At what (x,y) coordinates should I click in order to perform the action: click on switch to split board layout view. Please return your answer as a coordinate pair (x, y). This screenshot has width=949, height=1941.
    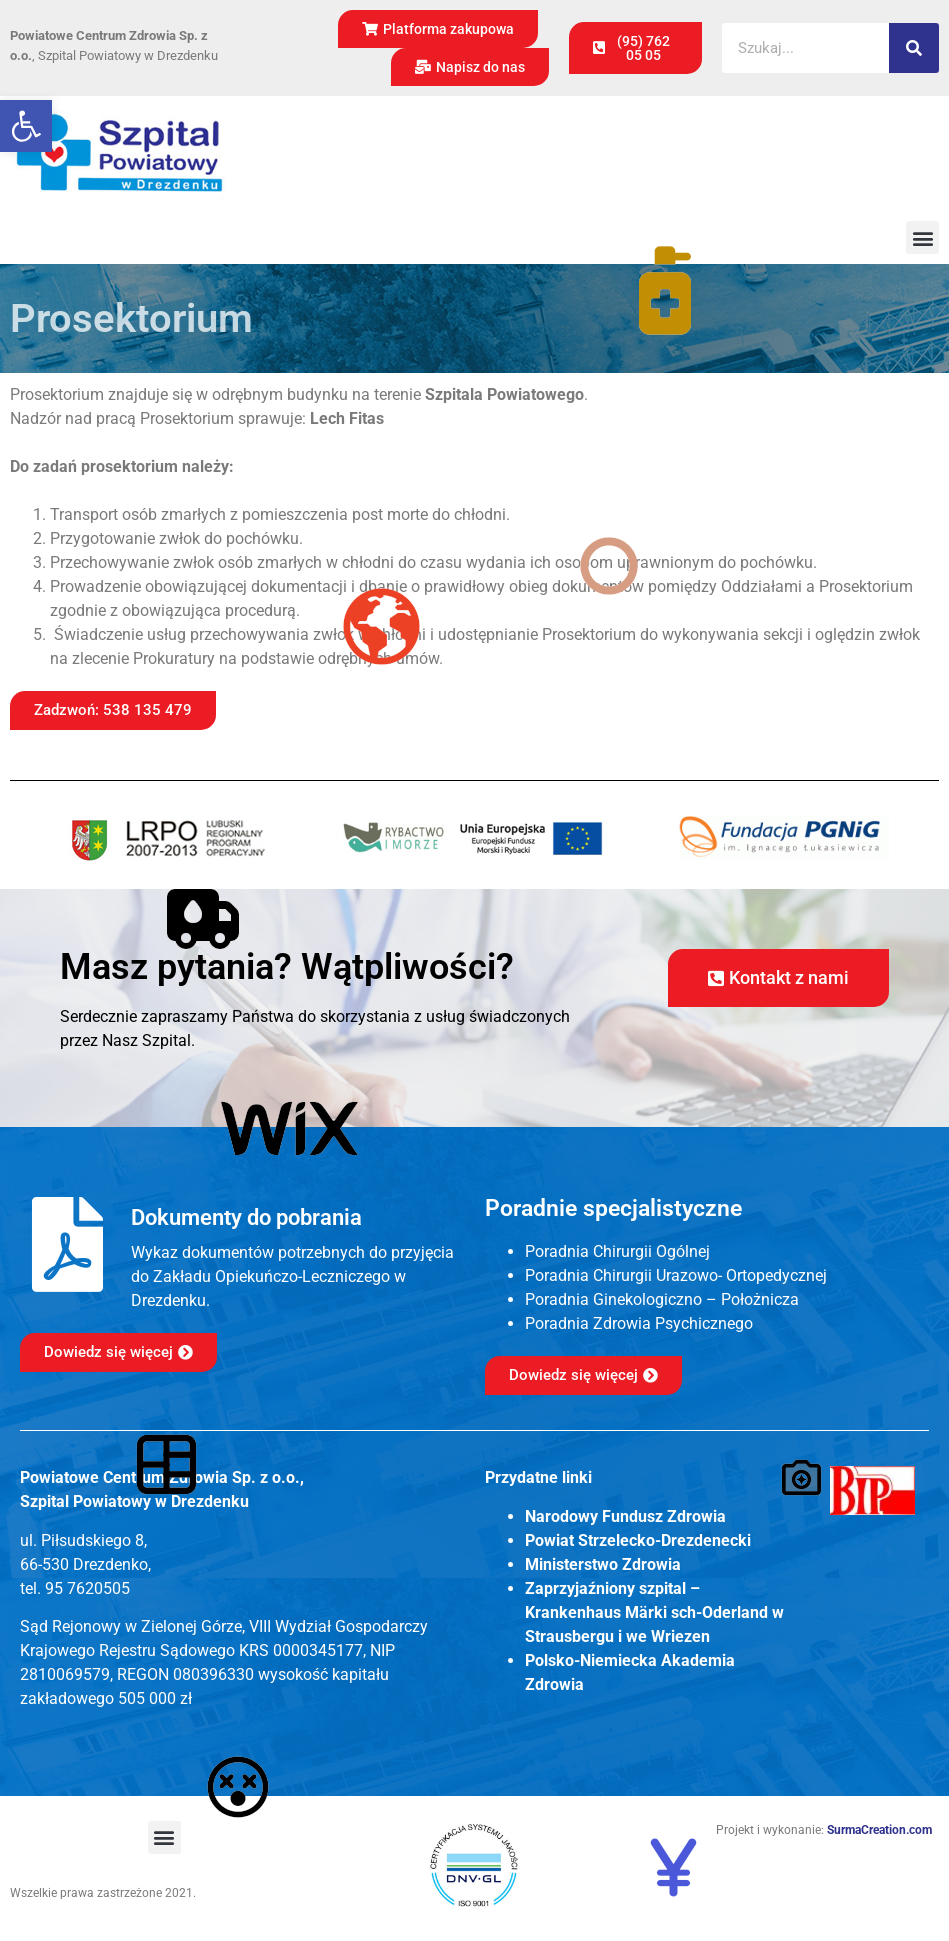
    Looking at the image, I should click on (166, 1464).